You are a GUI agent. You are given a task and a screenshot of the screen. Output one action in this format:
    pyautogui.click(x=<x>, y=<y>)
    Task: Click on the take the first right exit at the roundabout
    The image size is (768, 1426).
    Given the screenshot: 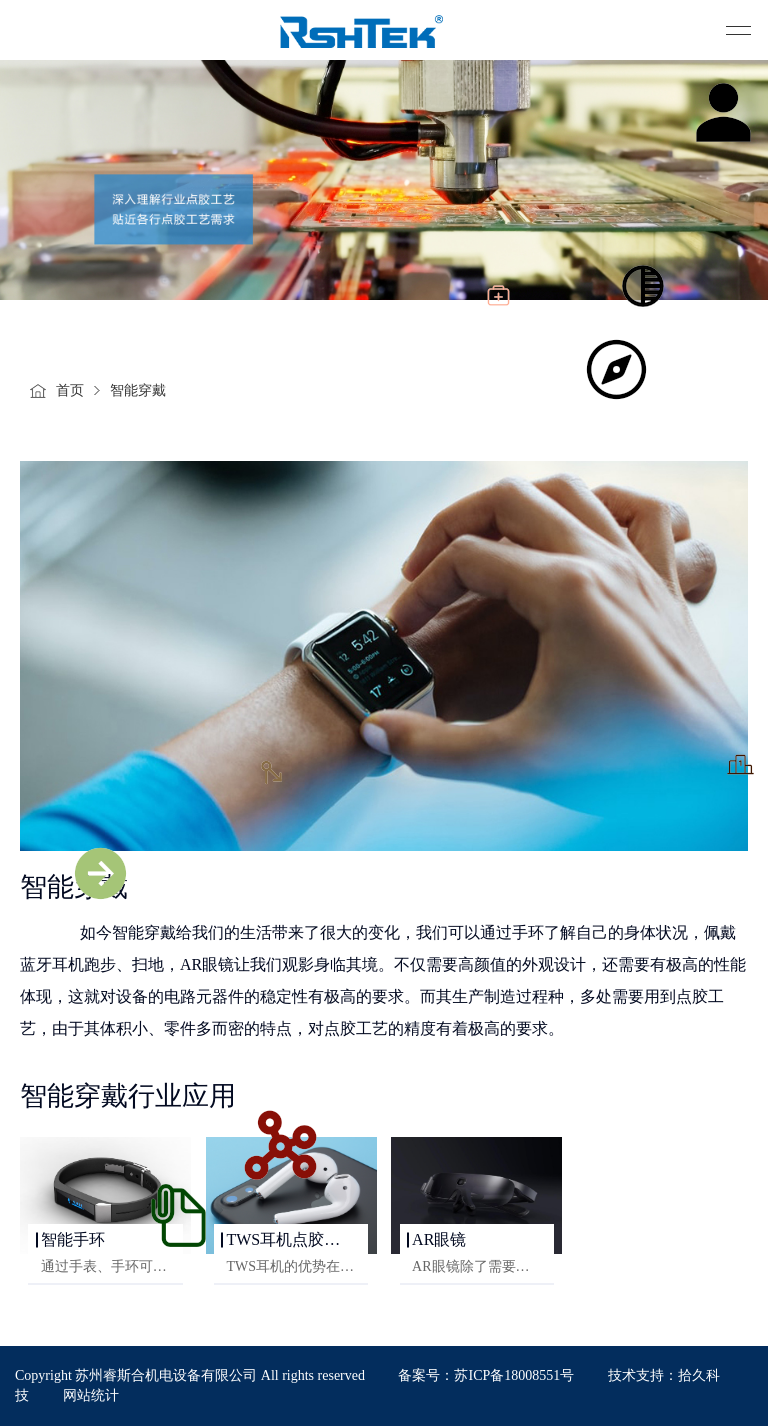 What is the action you would take?
    pyautogui.click(x=271, y=772)
    